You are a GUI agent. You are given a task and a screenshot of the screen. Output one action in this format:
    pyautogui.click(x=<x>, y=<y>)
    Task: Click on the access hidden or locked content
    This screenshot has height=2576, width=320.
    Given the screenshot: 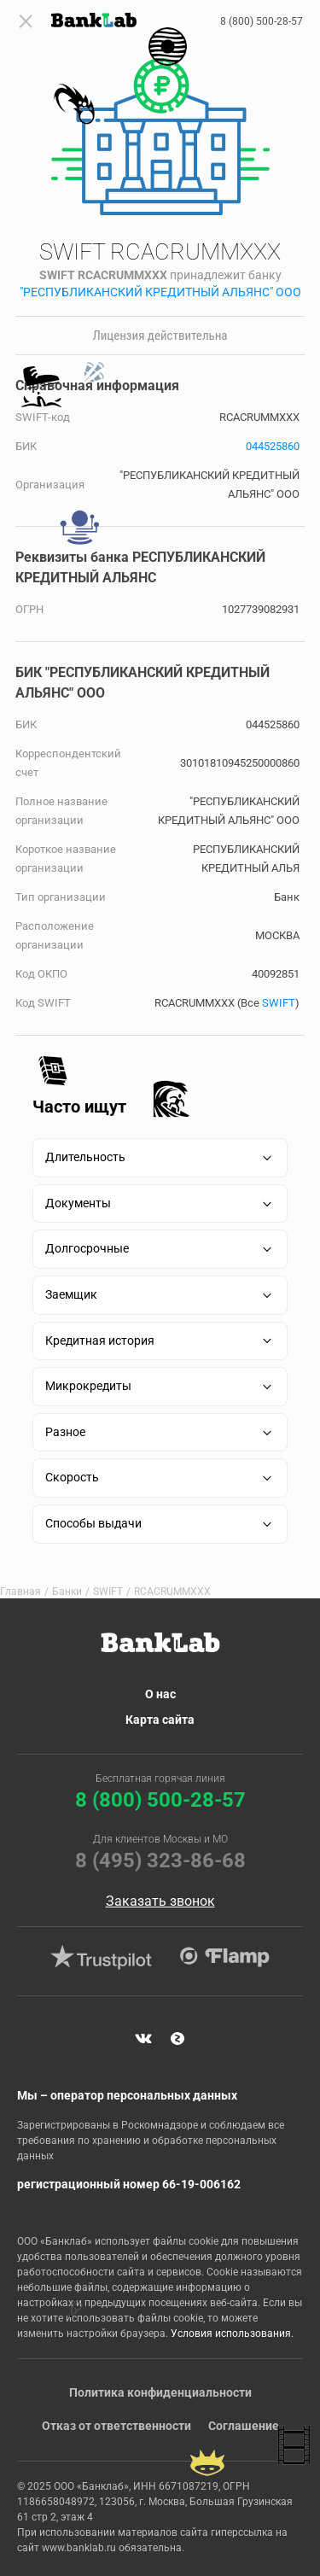 What is the action you would take?
    pyautogui.click(x=53, y=1071)
    